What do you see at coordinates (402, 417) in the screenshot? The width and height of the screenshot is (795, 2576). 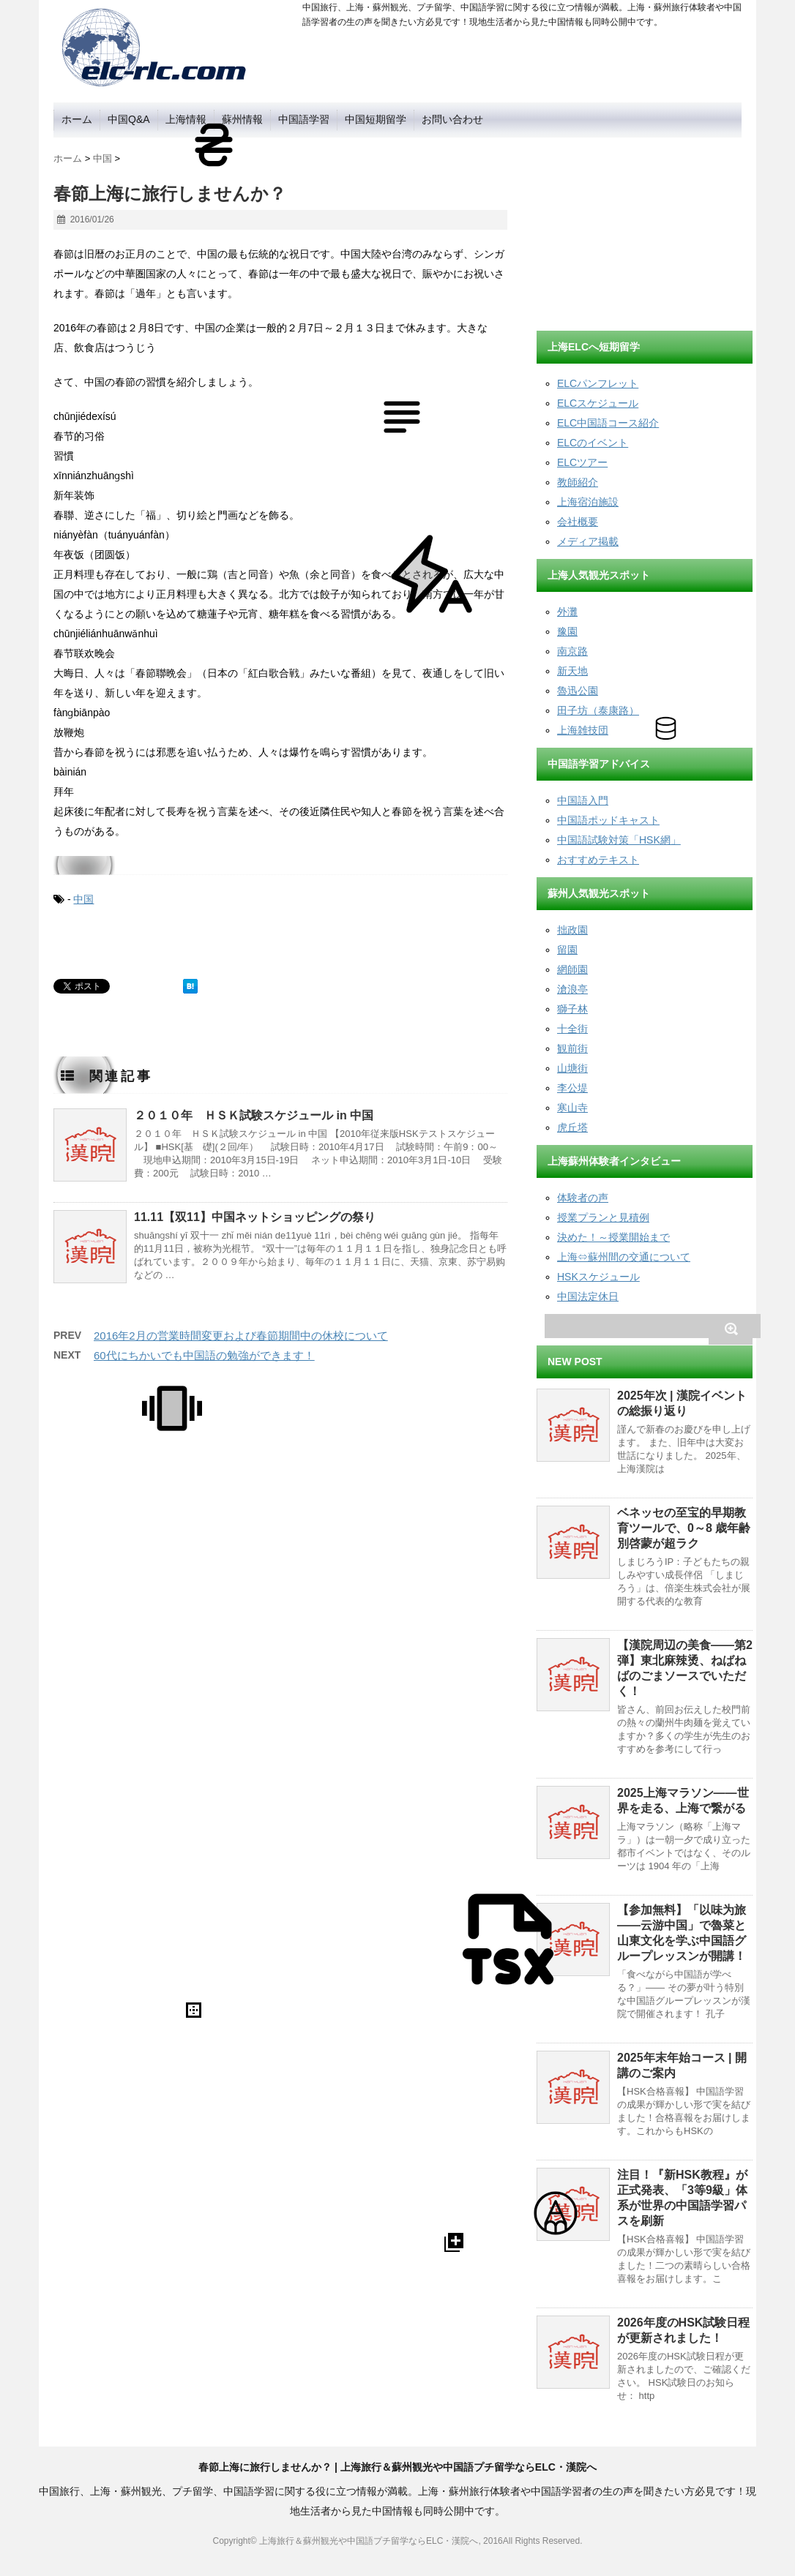 I see `view document subject or content summary` at bounding box center [402, 417].